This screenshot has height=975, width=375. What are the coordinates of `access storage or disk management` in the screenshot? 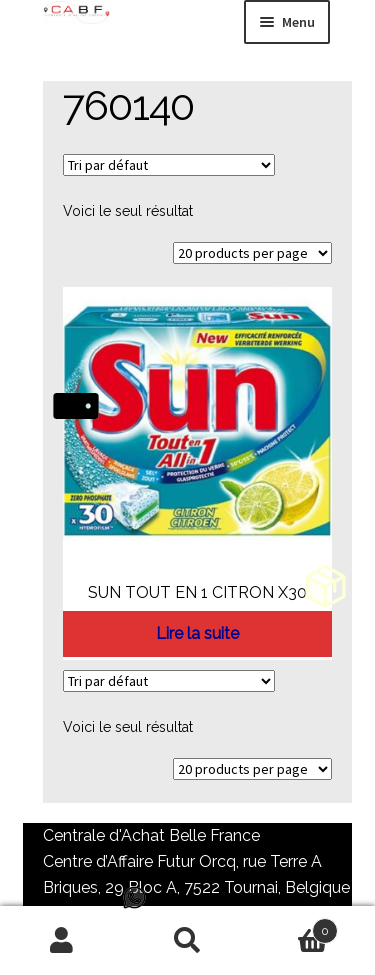 It's located at (76, 406).